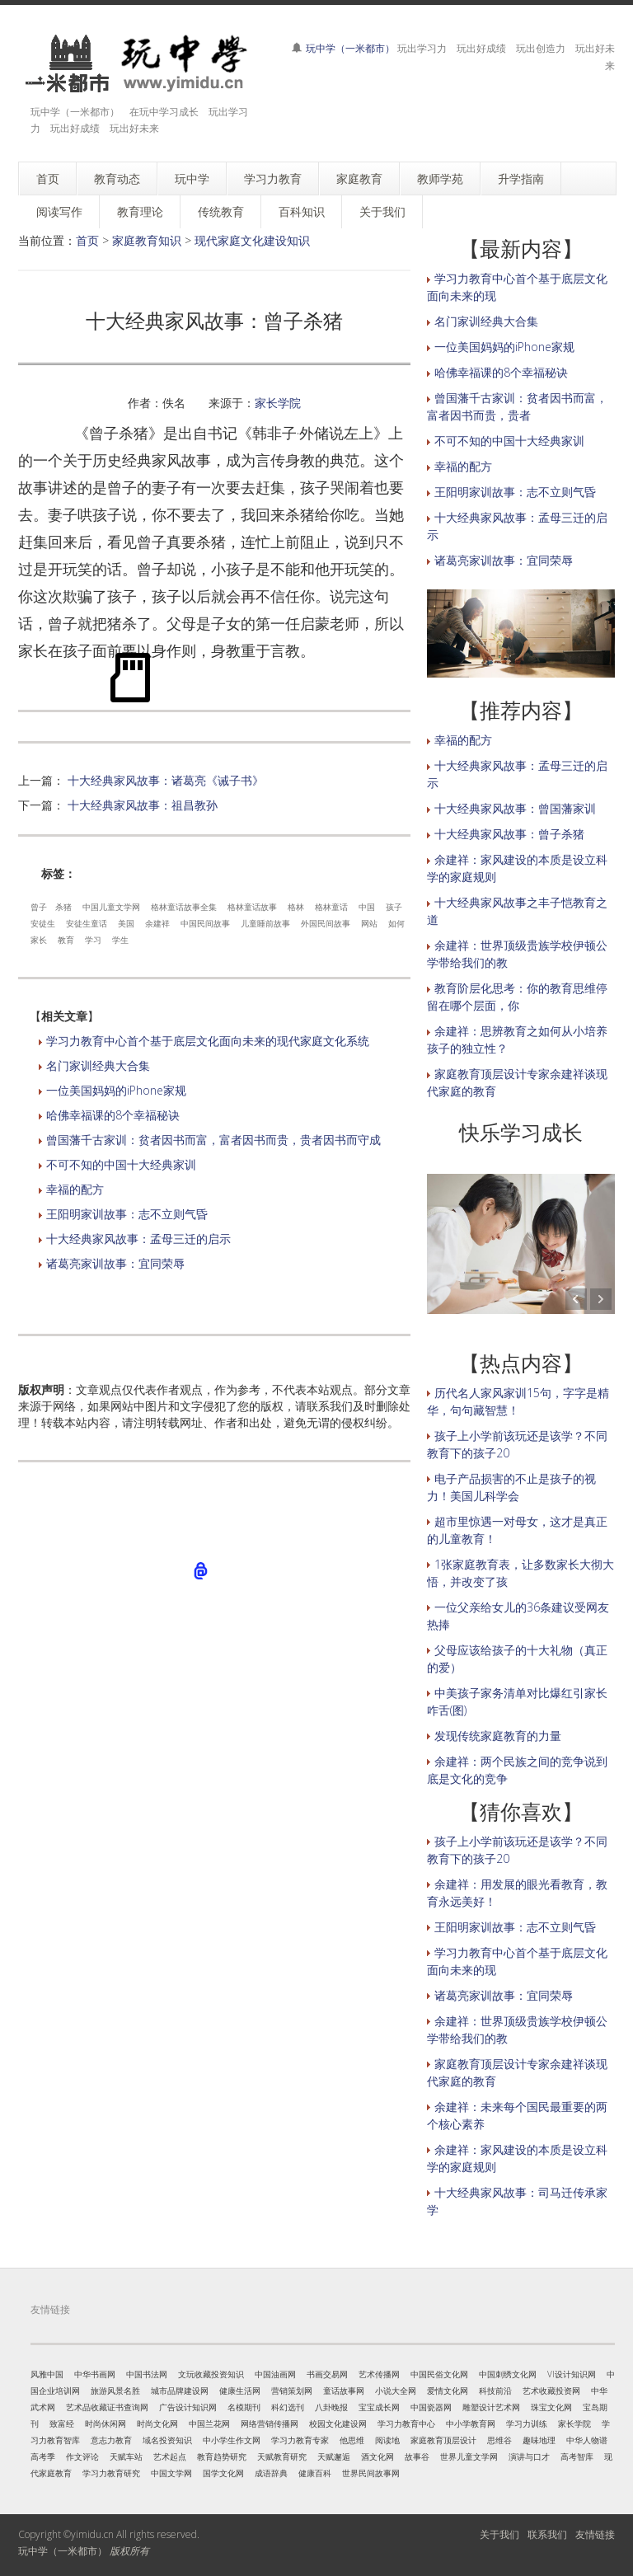  I want to click on open addy.io email alias service, so click(200, 1570).